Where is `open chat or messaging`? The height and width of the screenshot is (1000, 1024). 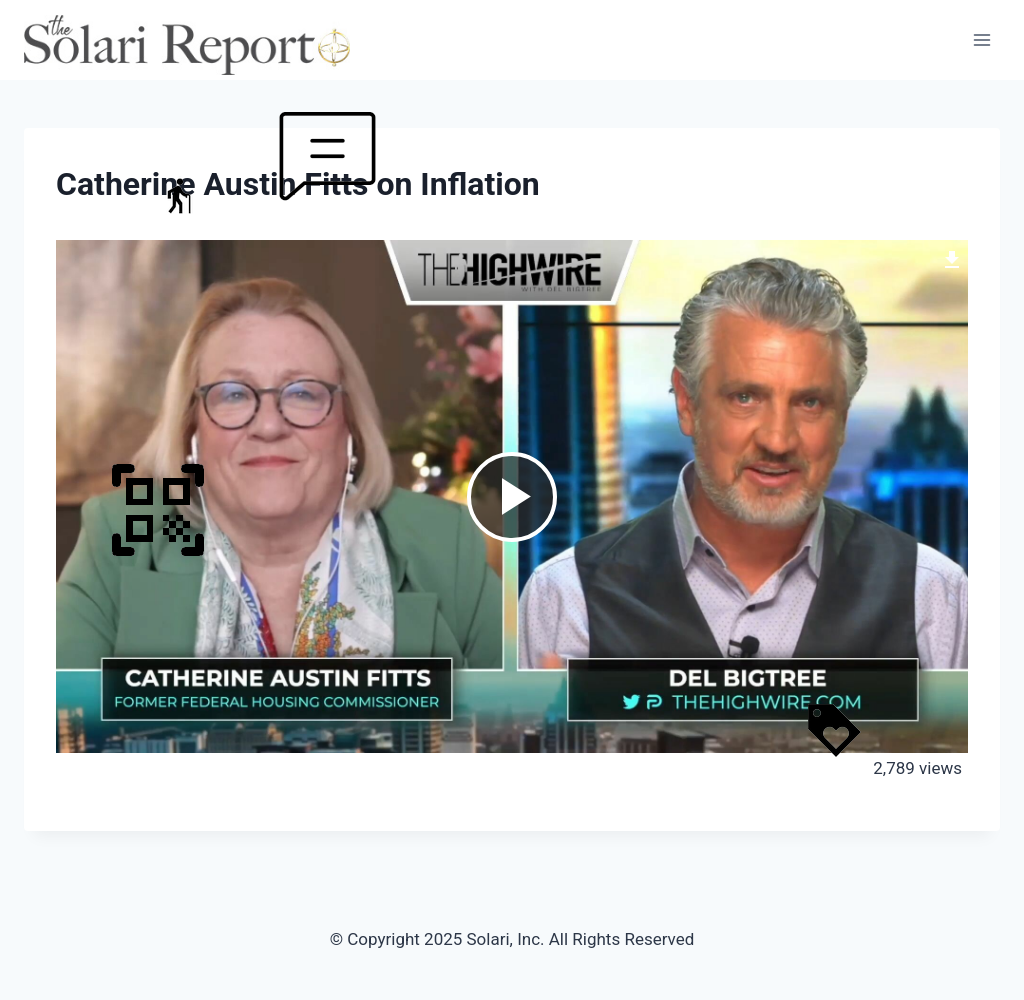 open chat or messaging is located at coordinates (327, 148).